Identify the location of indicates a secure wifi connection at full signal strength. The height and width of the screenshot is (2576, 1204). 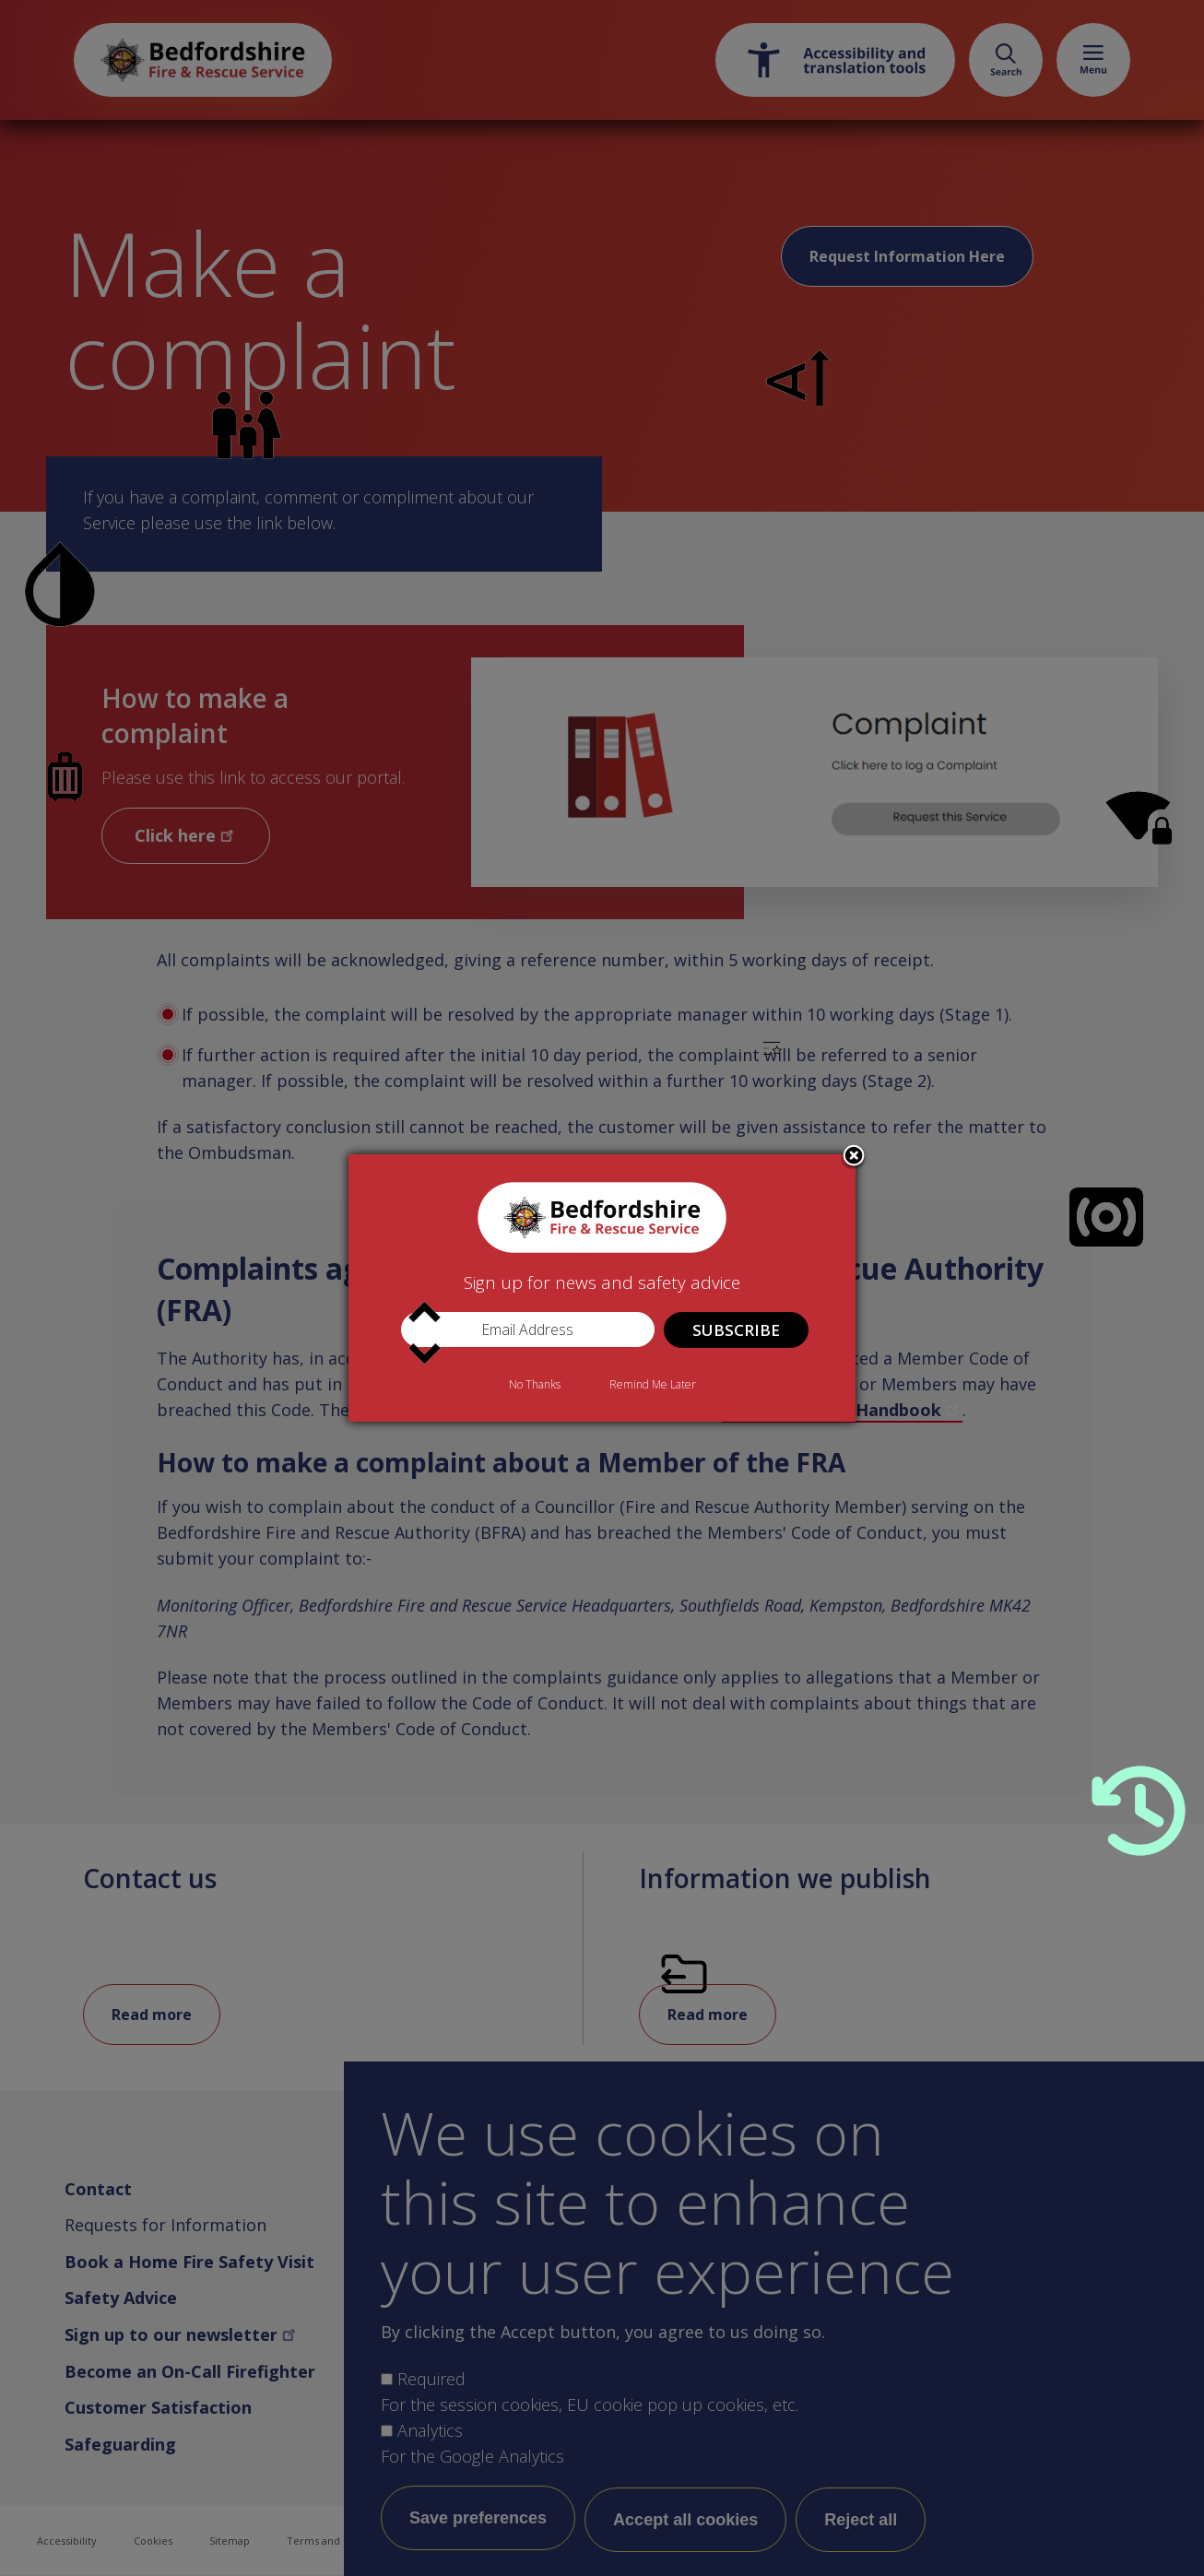
(1138, 816).